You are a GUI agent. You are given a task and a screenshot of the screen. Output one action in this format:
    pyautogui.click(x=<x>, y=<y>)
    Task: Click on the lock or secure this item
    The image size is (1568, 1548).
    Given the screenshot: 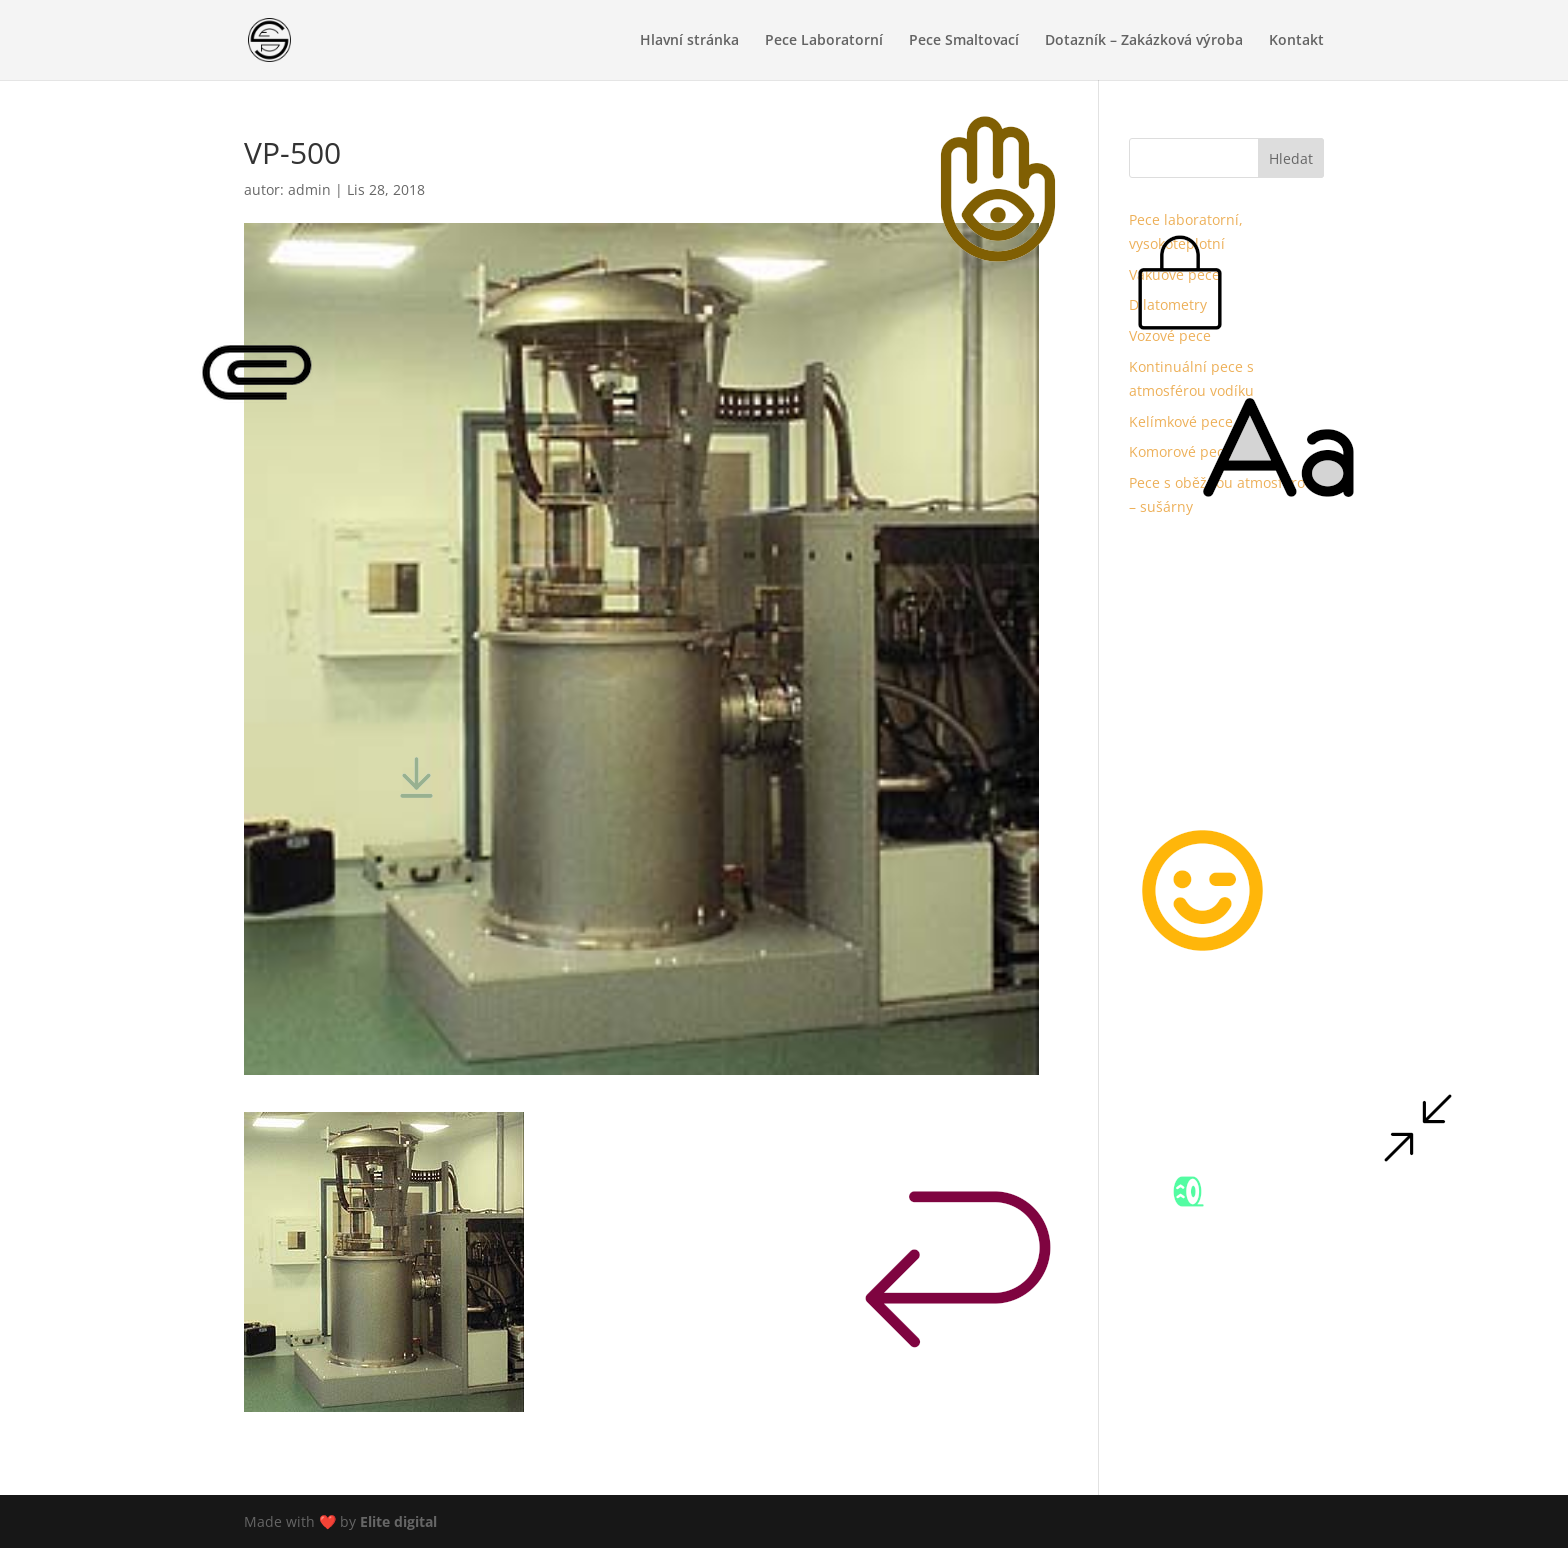 What is the action you would take?
    pyautogui.click(x=1180, y=288)
    